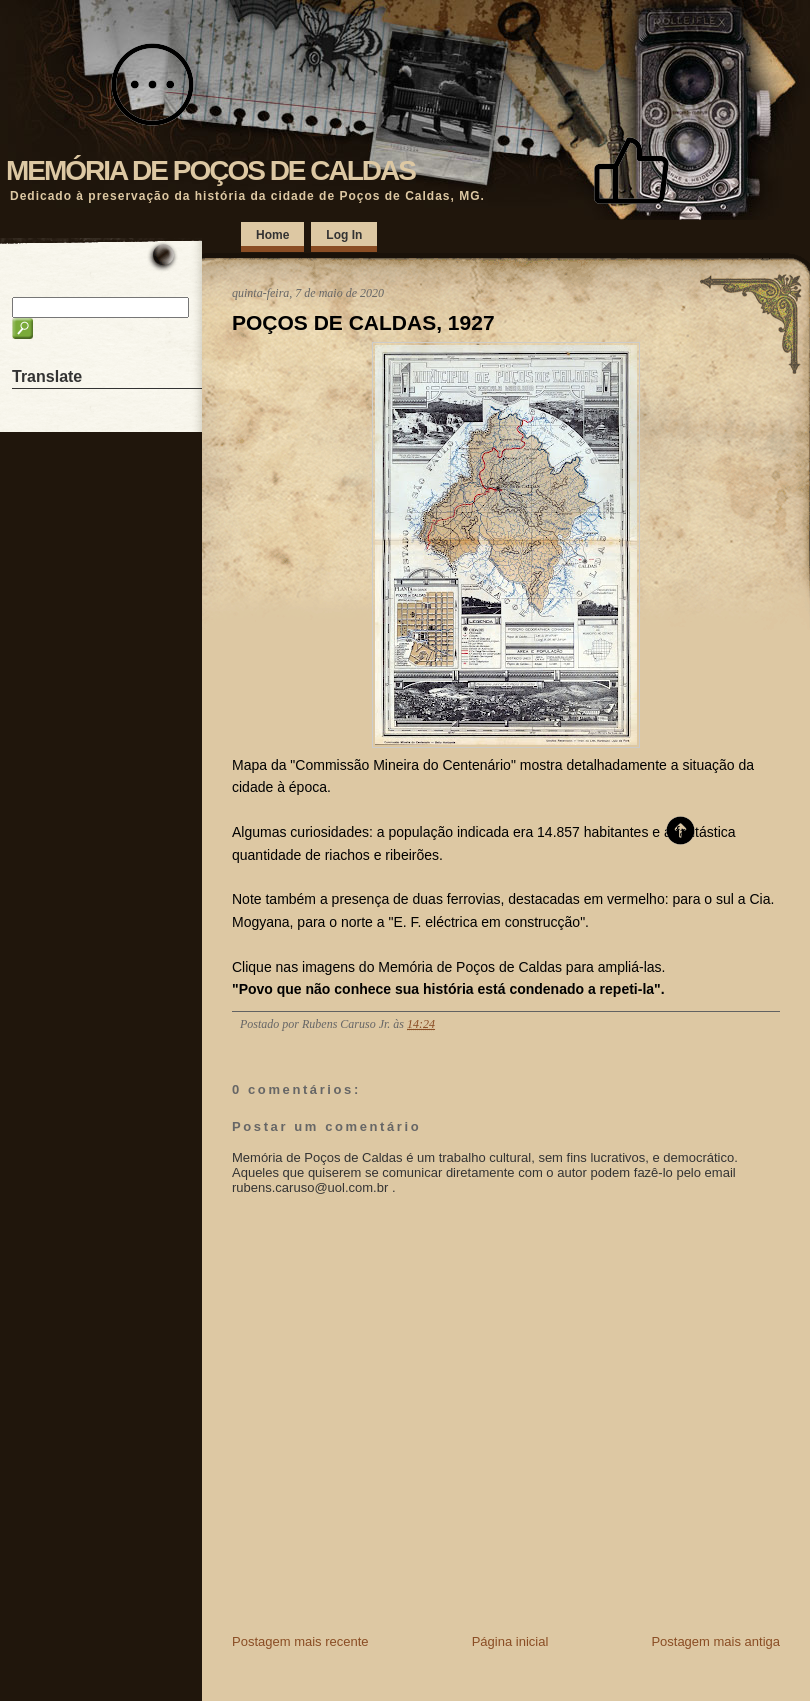 This screenshot has width=810, height=1701. I want to click on open more options menu, so click(152, 84).